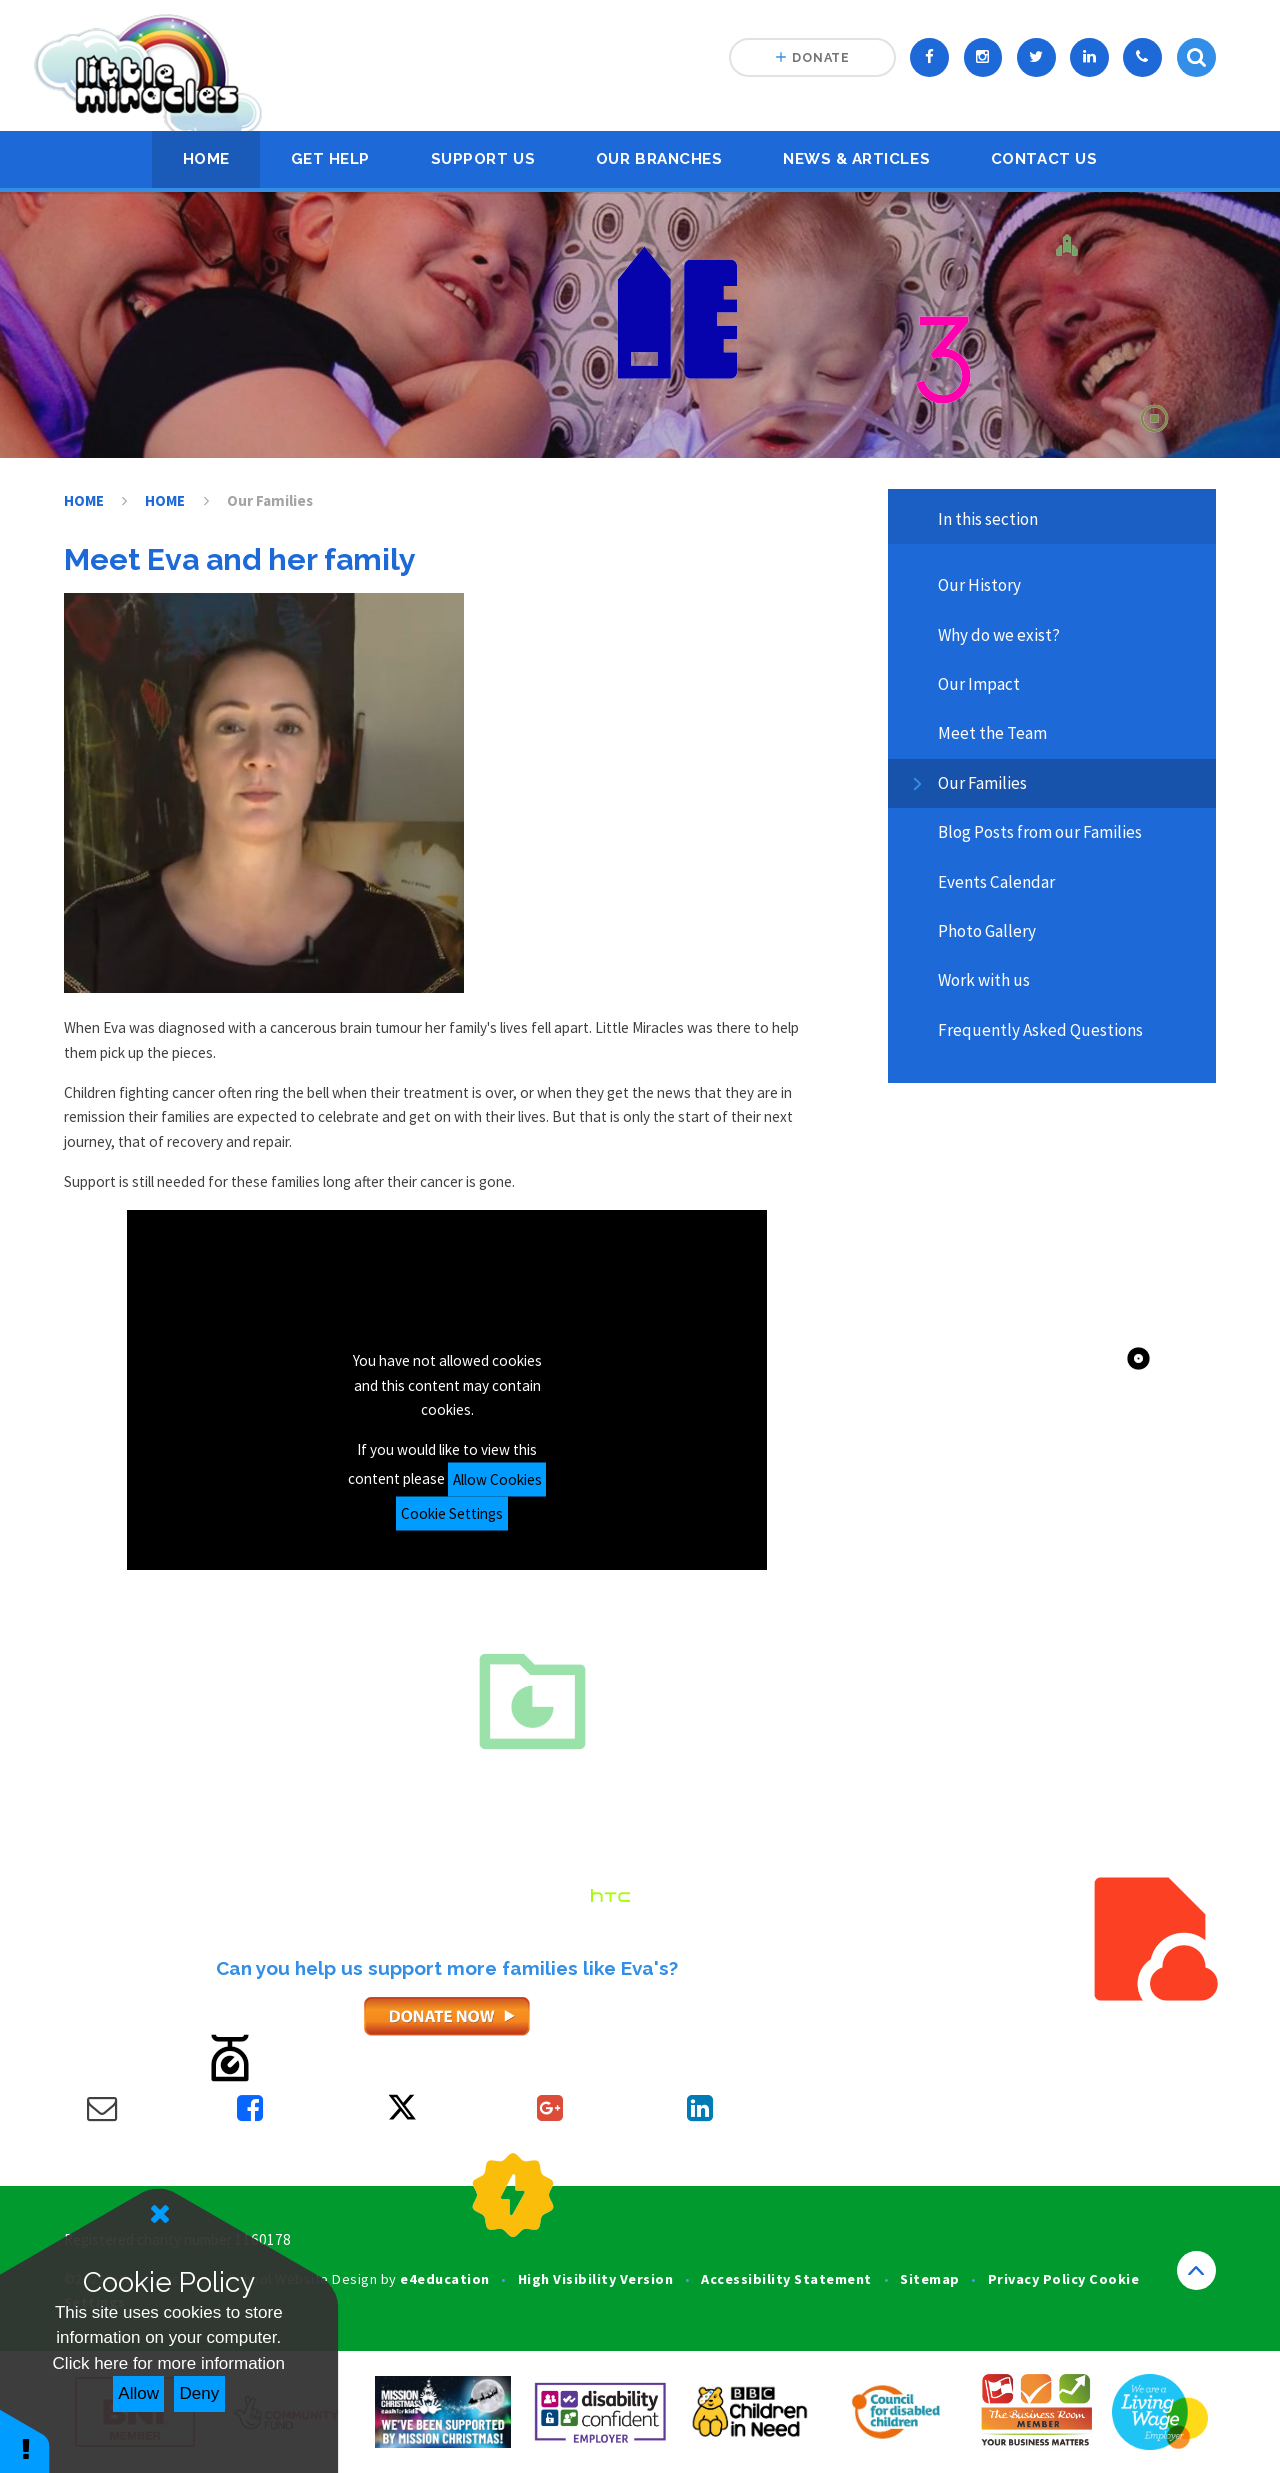 The height and width of the screenshot is (2473, 1280). What do you see at coordinates (532, 1701) in the screenshot?
I see `access analytics or reports folder` at bounding box center [532, 1701].